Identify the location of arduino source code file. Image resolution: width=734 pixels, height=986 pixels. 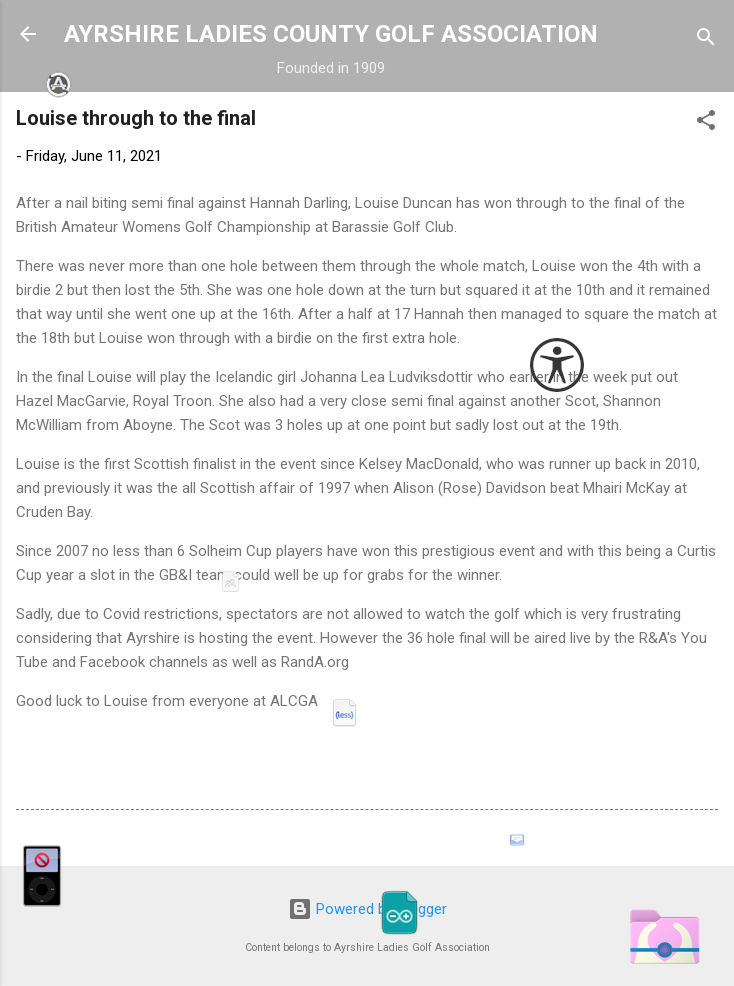
(399, 912).